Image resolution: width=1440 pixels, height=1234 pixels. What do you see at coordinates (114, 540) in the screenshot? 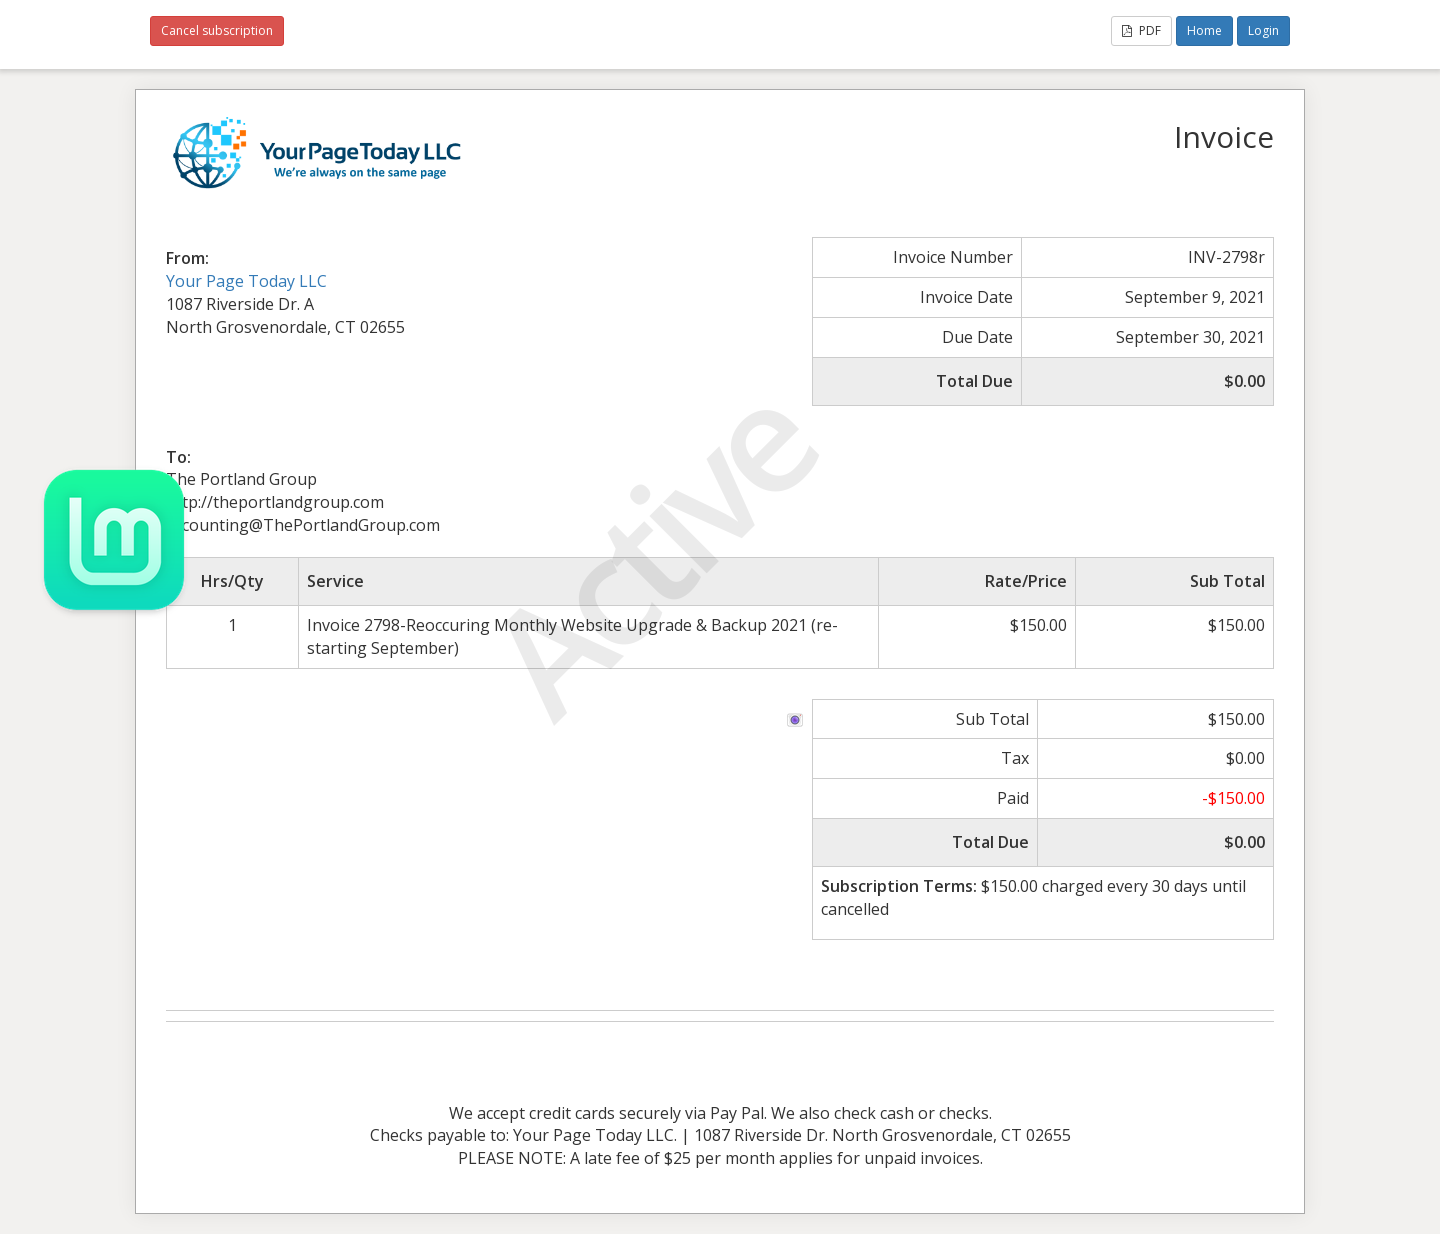
I see `open linux mint welcome screen` at bounding box center [114, 540].